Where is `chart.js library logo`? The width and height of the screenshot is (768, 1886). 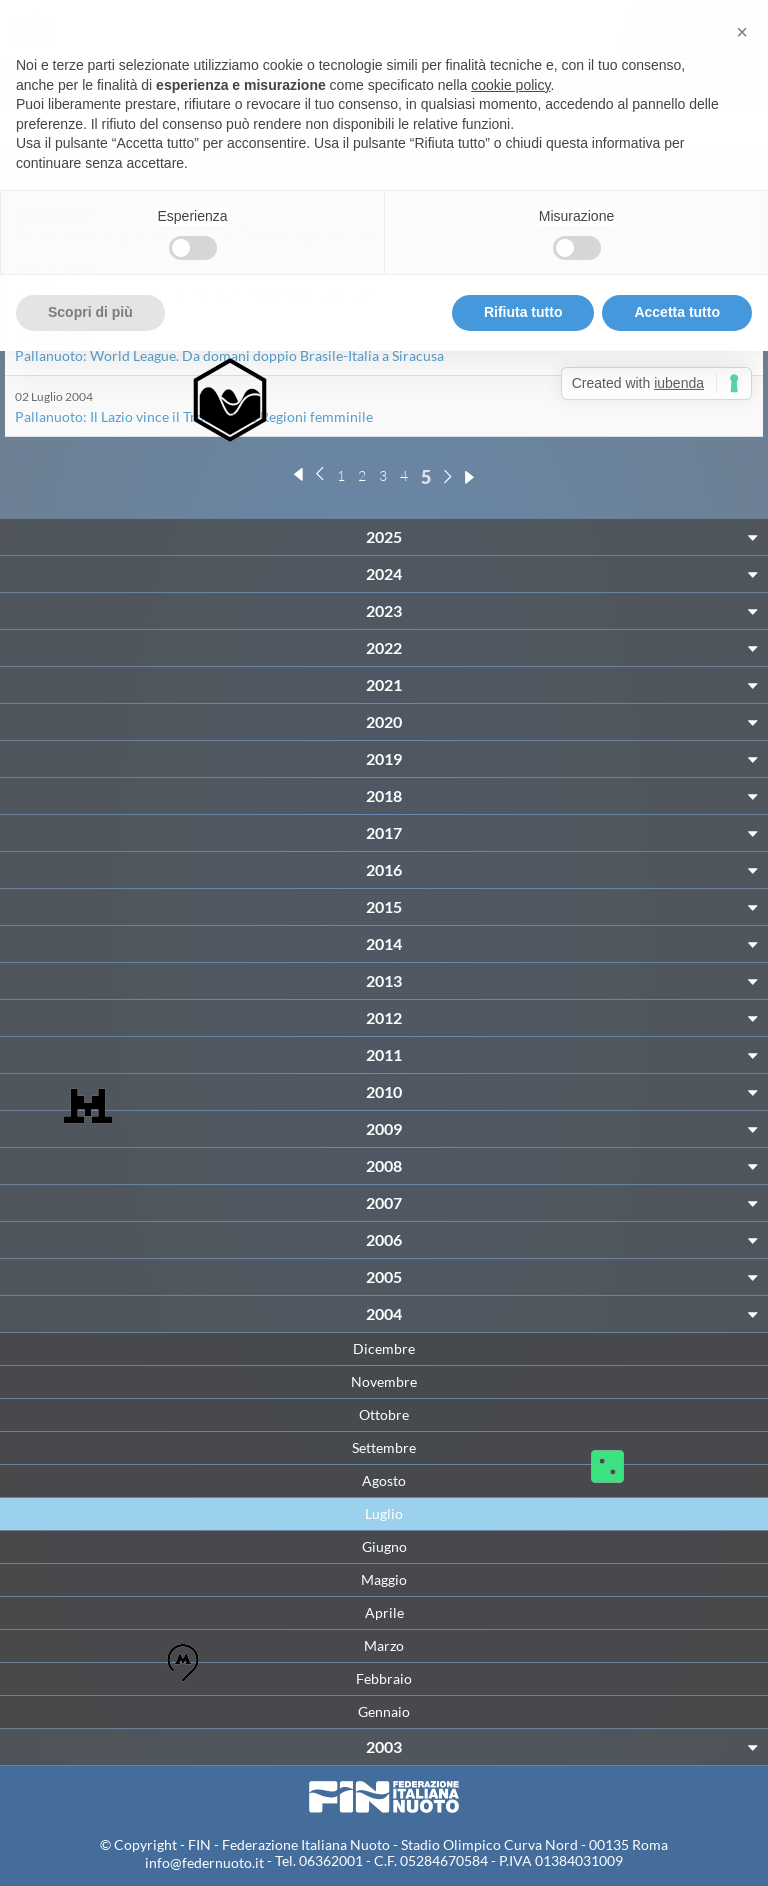 chart.js library logo is located at coordinates (230, 400).